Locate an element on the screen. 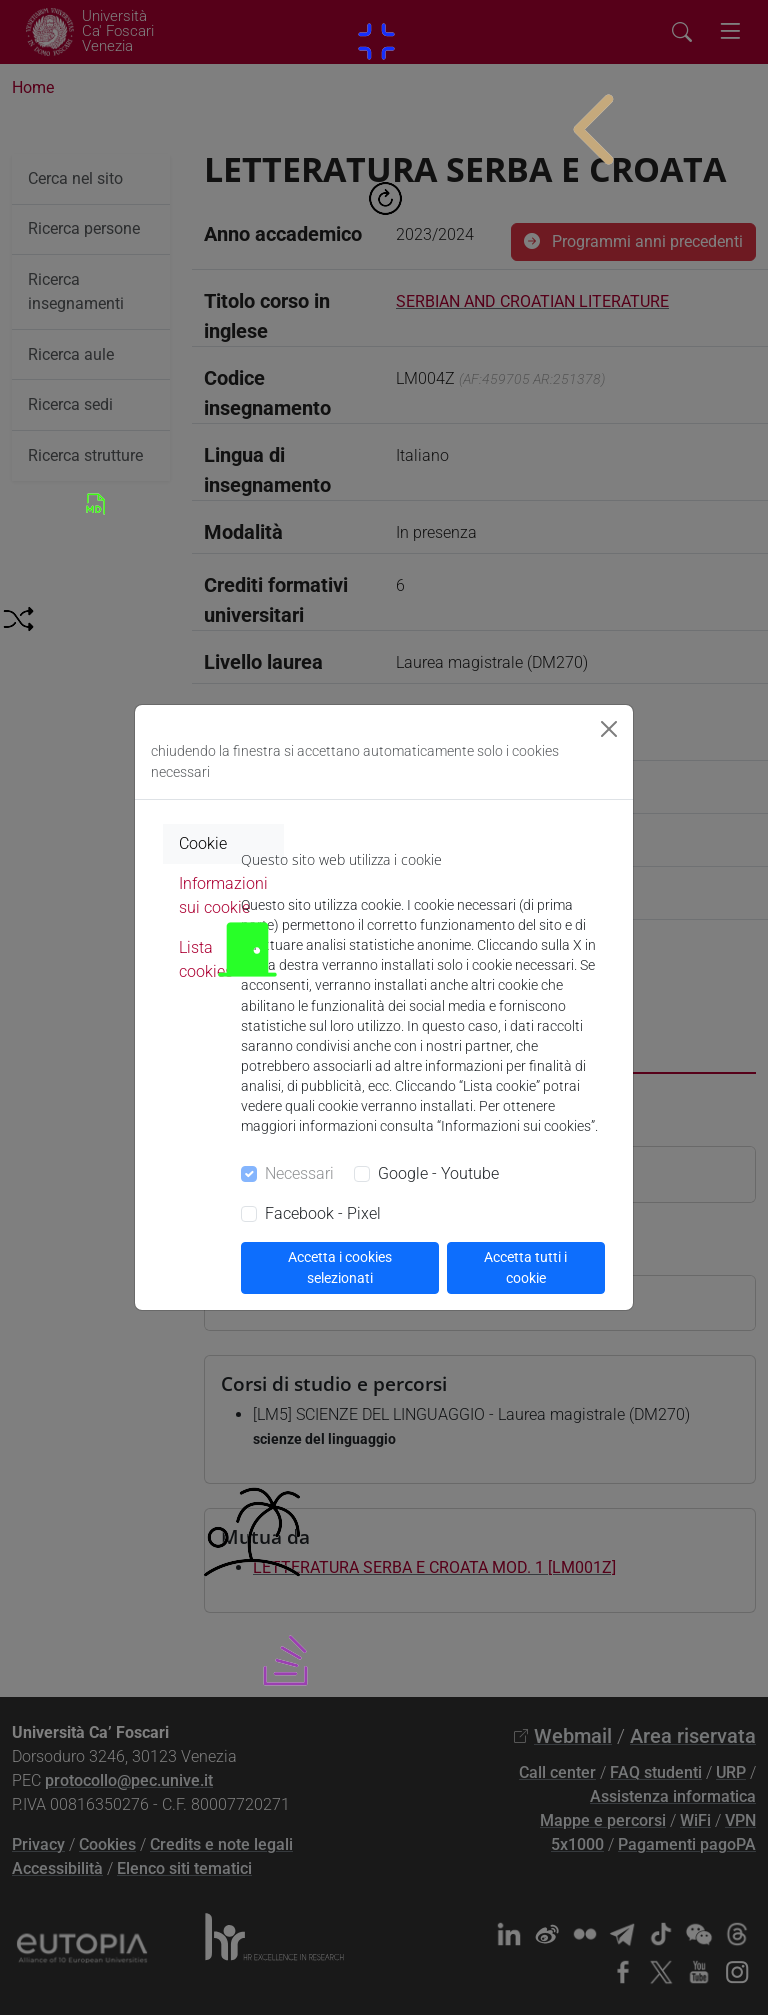 The image size is (768, 2015). visit stack overflow for developer help is located at coordinates (285, 1661).